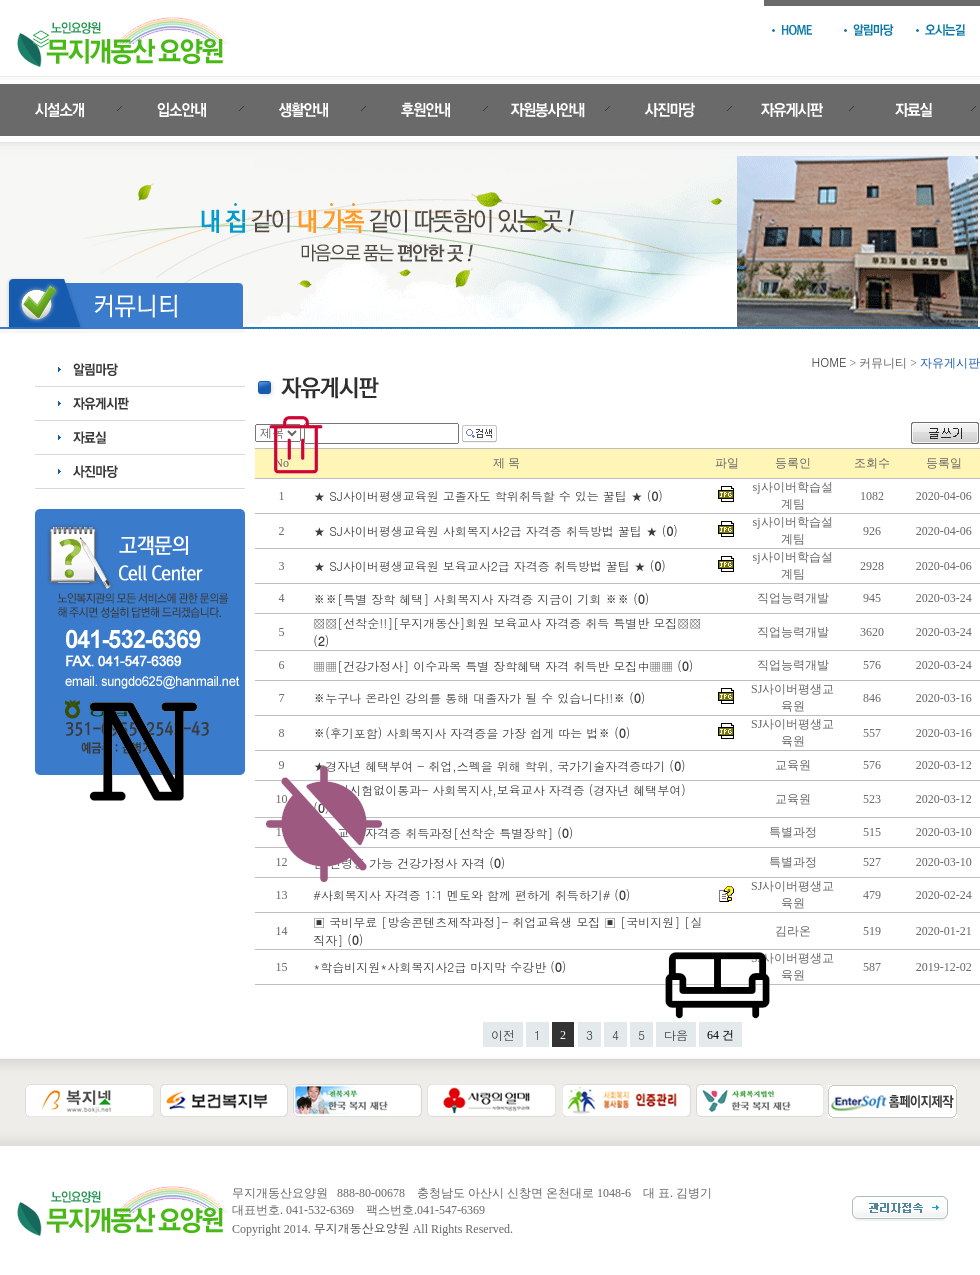 This screenshot has width=980, height=1275. I want to click on view layers or stacked items, so click(41, 39).